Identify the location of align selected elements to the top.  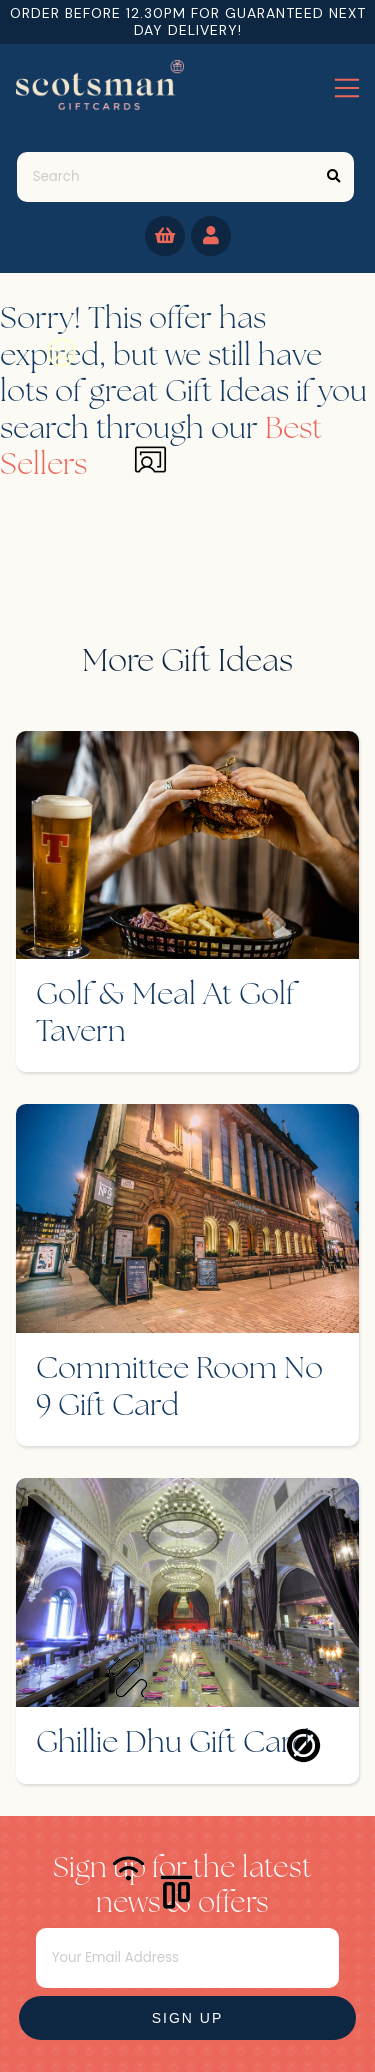
(176, 1891).